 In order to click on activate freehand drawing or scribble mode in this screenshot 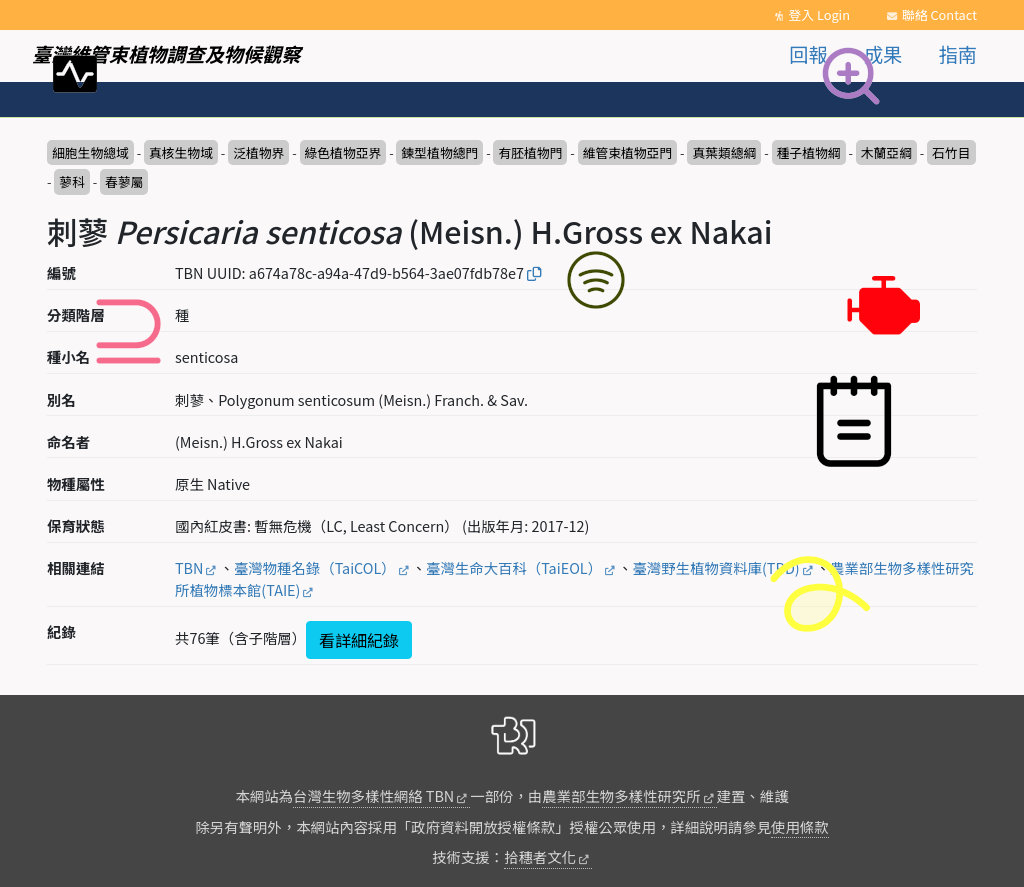, I will do `click(815, 594)`.